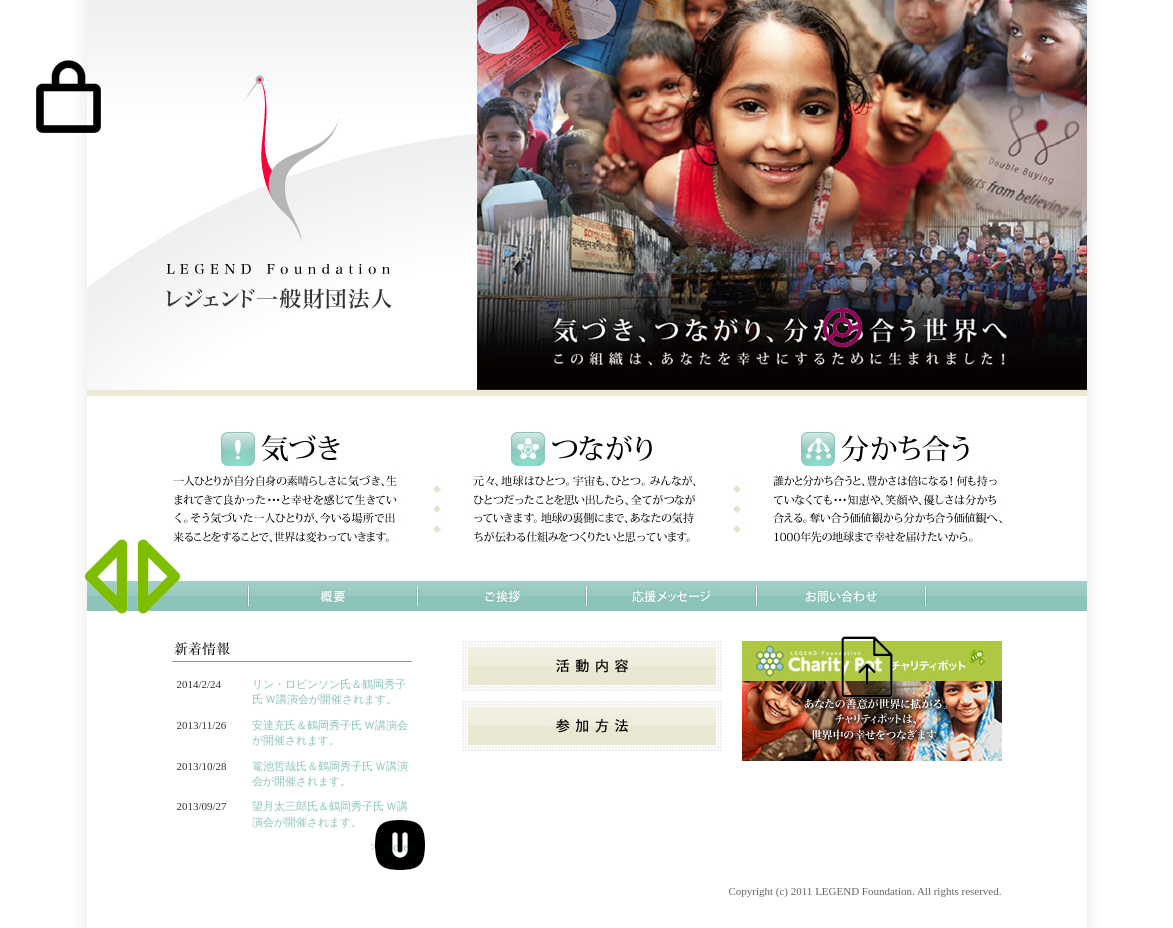  I want to click on view analytics or statistics breakdown, so click(842, 327).